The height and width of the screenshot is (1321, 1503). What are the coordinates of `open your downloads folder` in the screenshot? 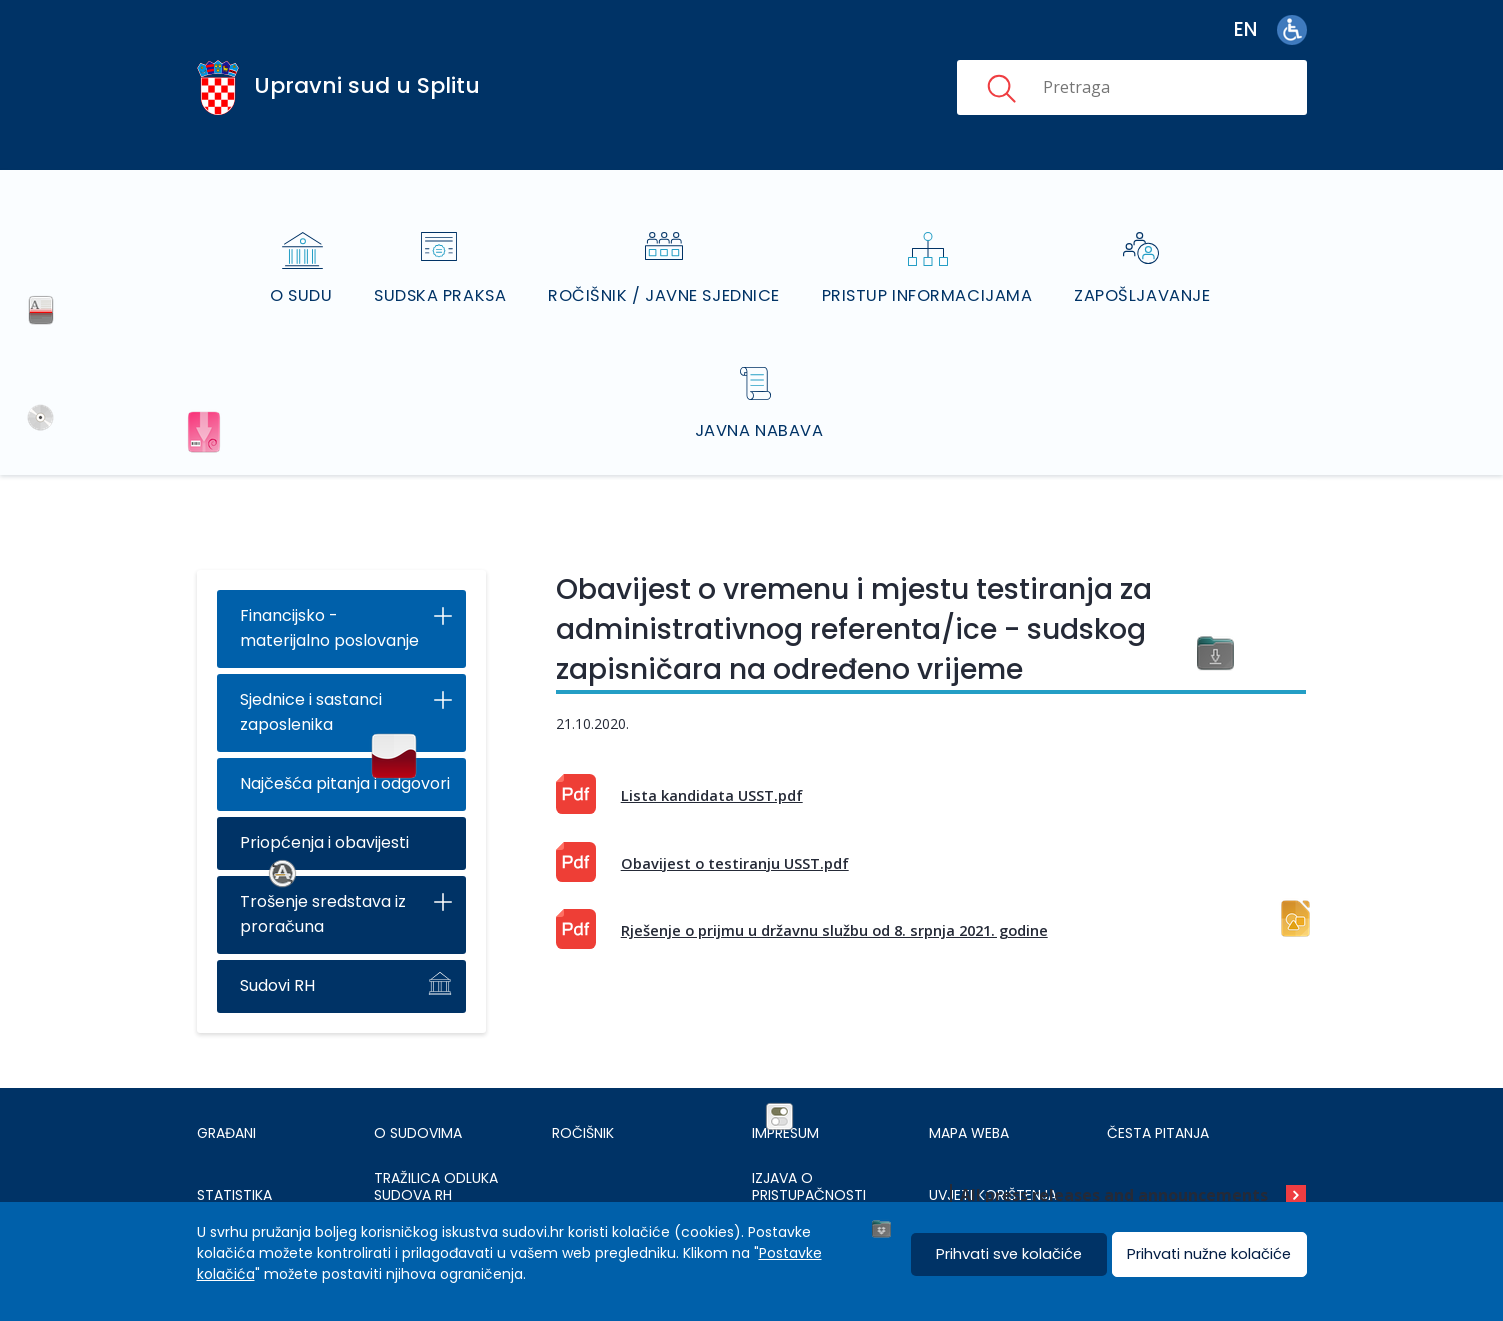 It's located at (1215, 652).